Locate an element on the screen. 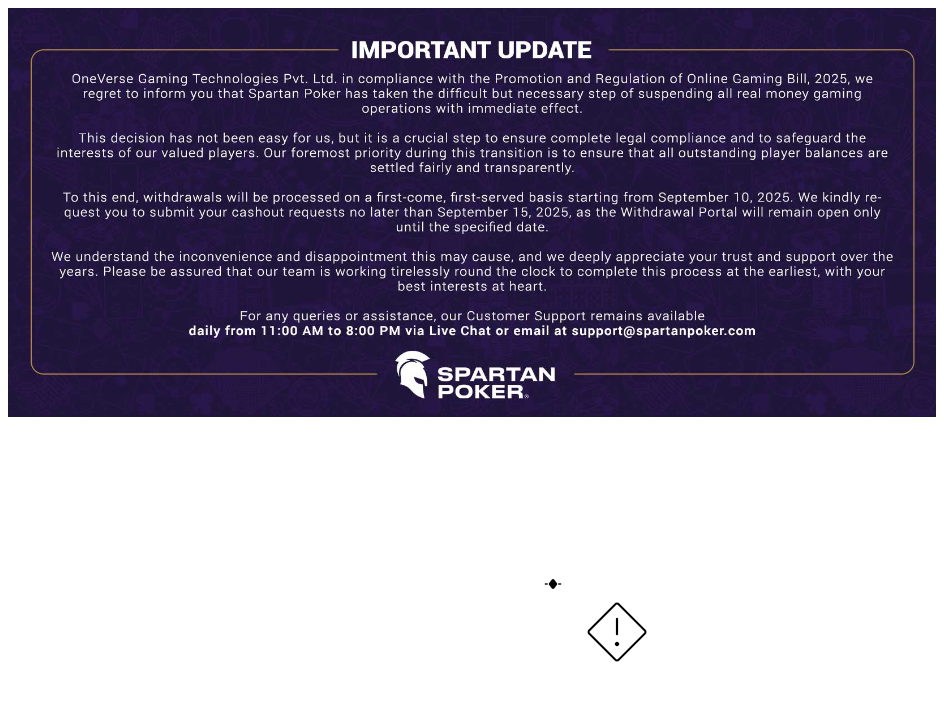 Image resolution: width=944 pixels, height=720 pixels. align keyframe to horizontal center is located at coordinates (553, 584).